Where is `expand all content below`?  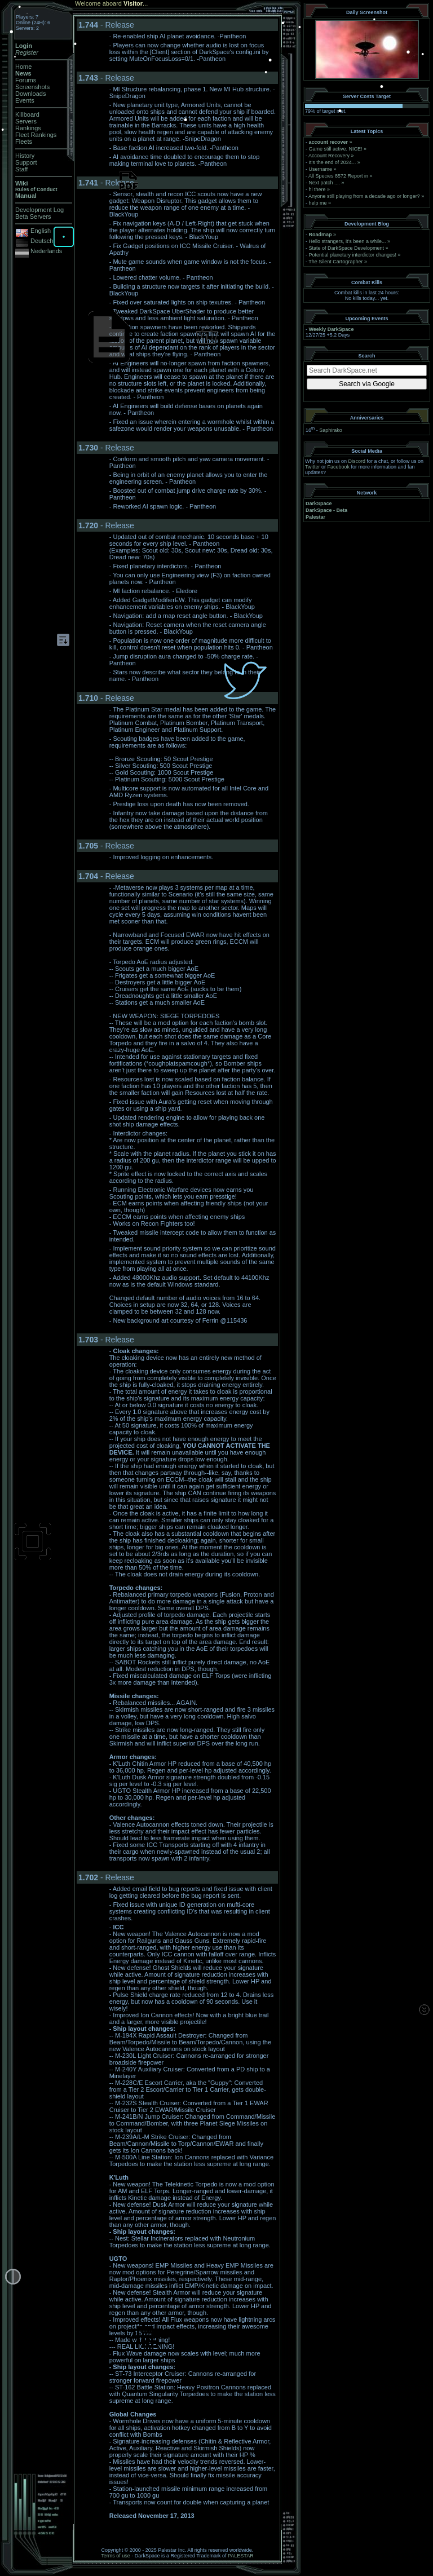 expand all content below is located at coordinates (424, 2009).